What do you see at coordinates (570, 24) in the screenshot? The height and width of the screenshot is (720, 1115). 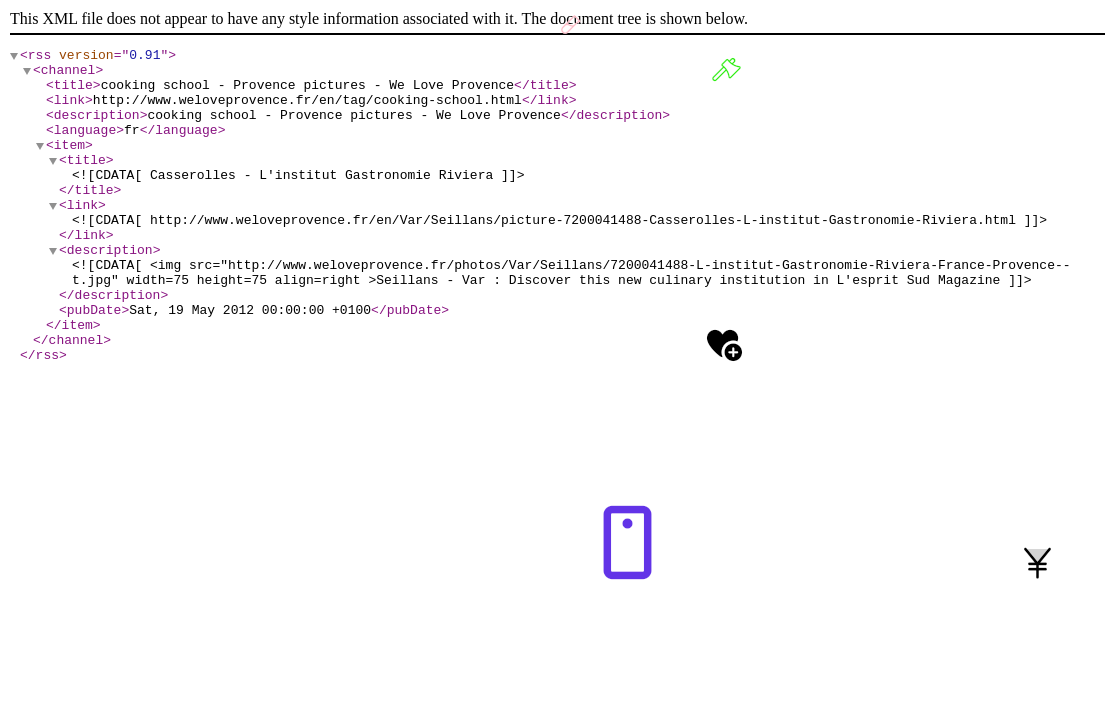 I see `access lab or experimental features` at bounding box center [570, 24].